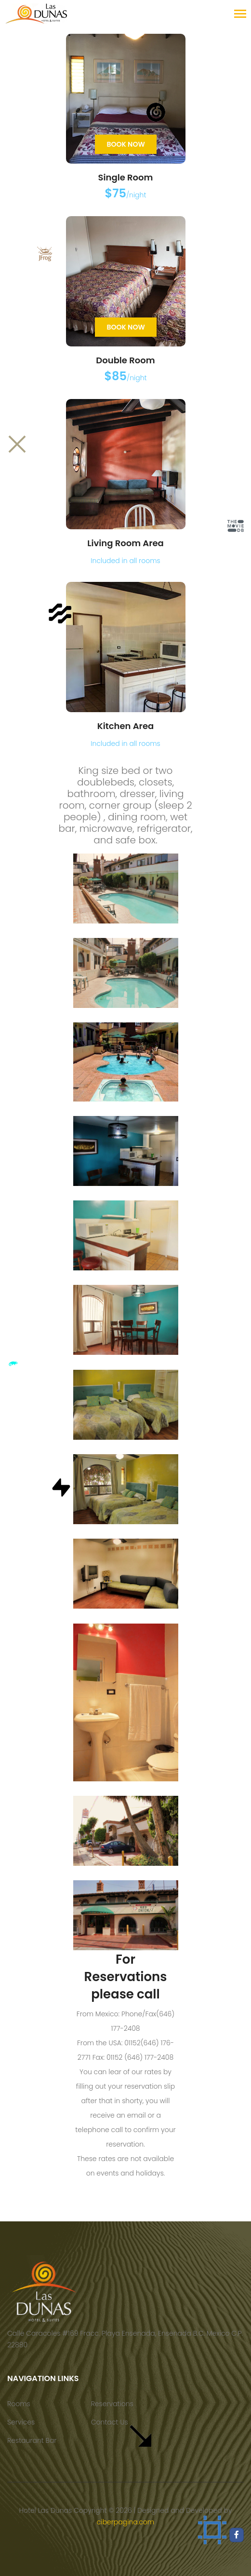  Describe the element at coordinates (212, 2530) in the screenshot. I see `select or edit an artboard` at that location.